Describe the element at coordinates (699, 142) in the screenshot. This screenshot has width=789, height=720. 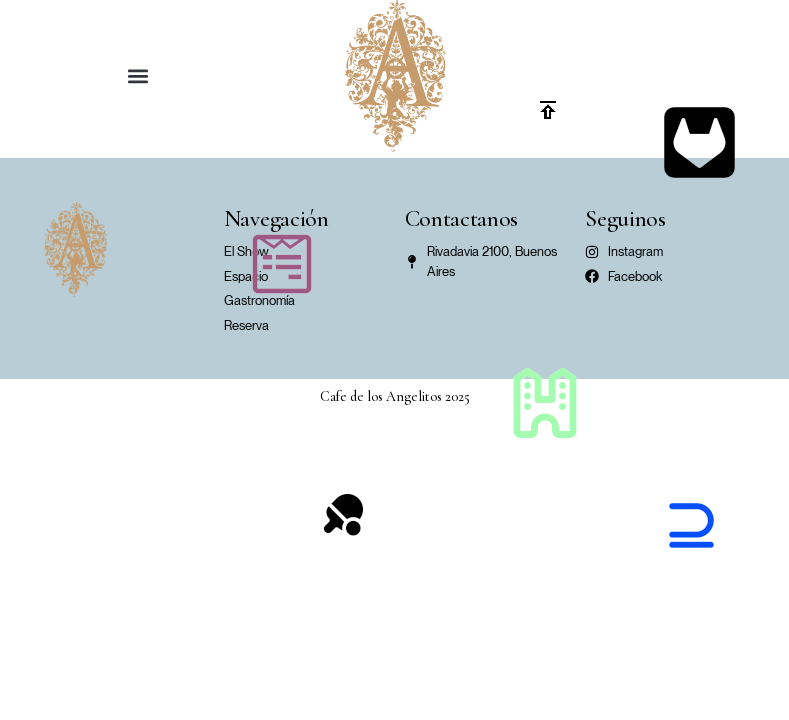
I see `open GitLab repository` at that location.